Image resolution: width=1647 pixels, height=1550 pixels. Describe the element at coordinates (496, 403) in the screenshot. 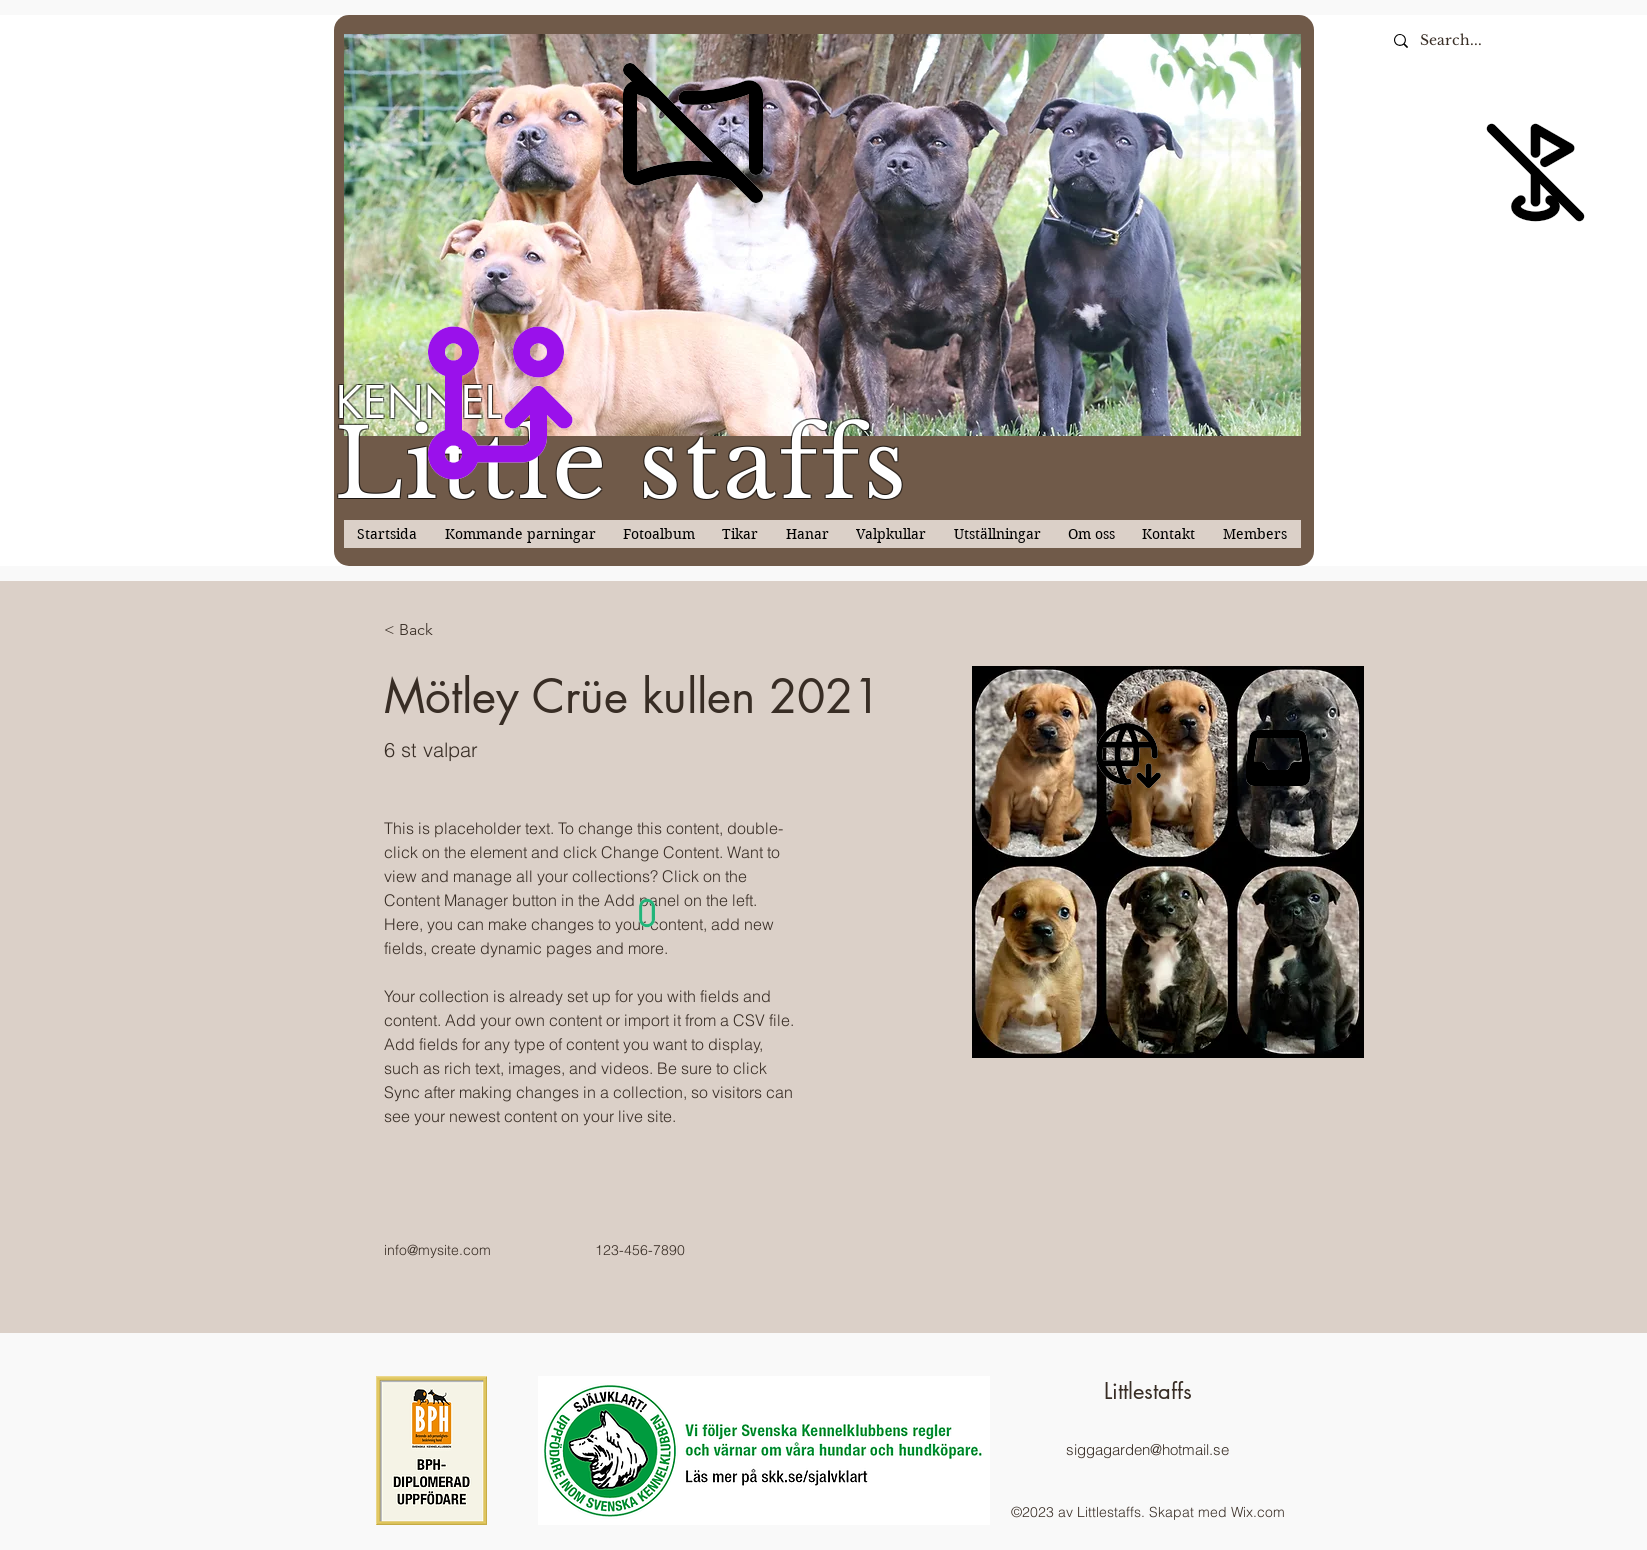

I see `create a new branch in version control` at that location.